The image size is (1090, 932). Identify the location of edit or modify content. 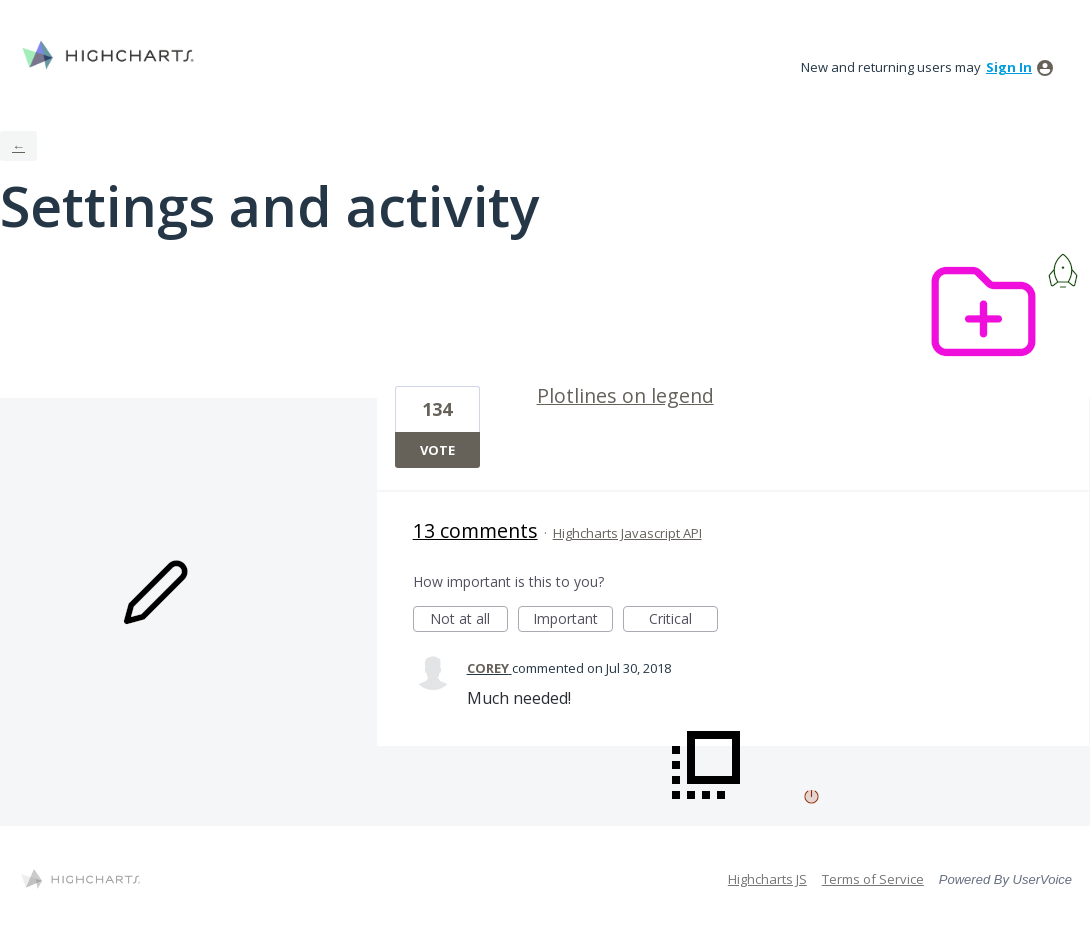
(156, 592).